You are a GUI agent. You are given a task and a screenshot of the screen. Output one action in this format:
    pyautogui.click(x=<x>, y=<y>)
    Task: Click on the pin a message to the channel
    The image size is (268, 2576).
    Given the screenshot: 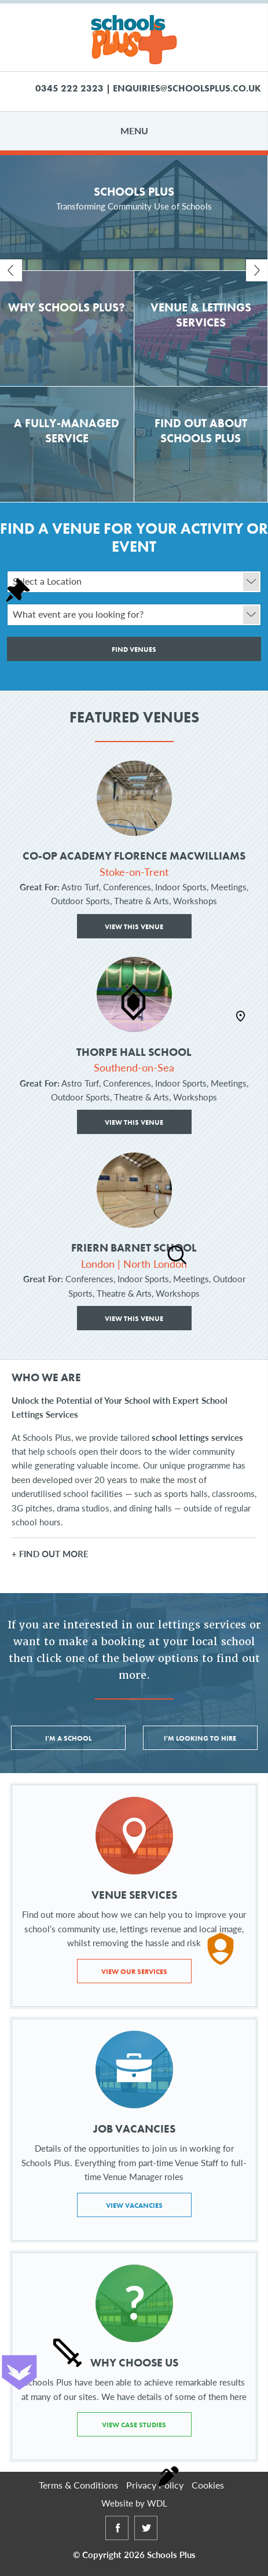 What is the action you would take?
    pyautogui.click(x=16, y=591)
    